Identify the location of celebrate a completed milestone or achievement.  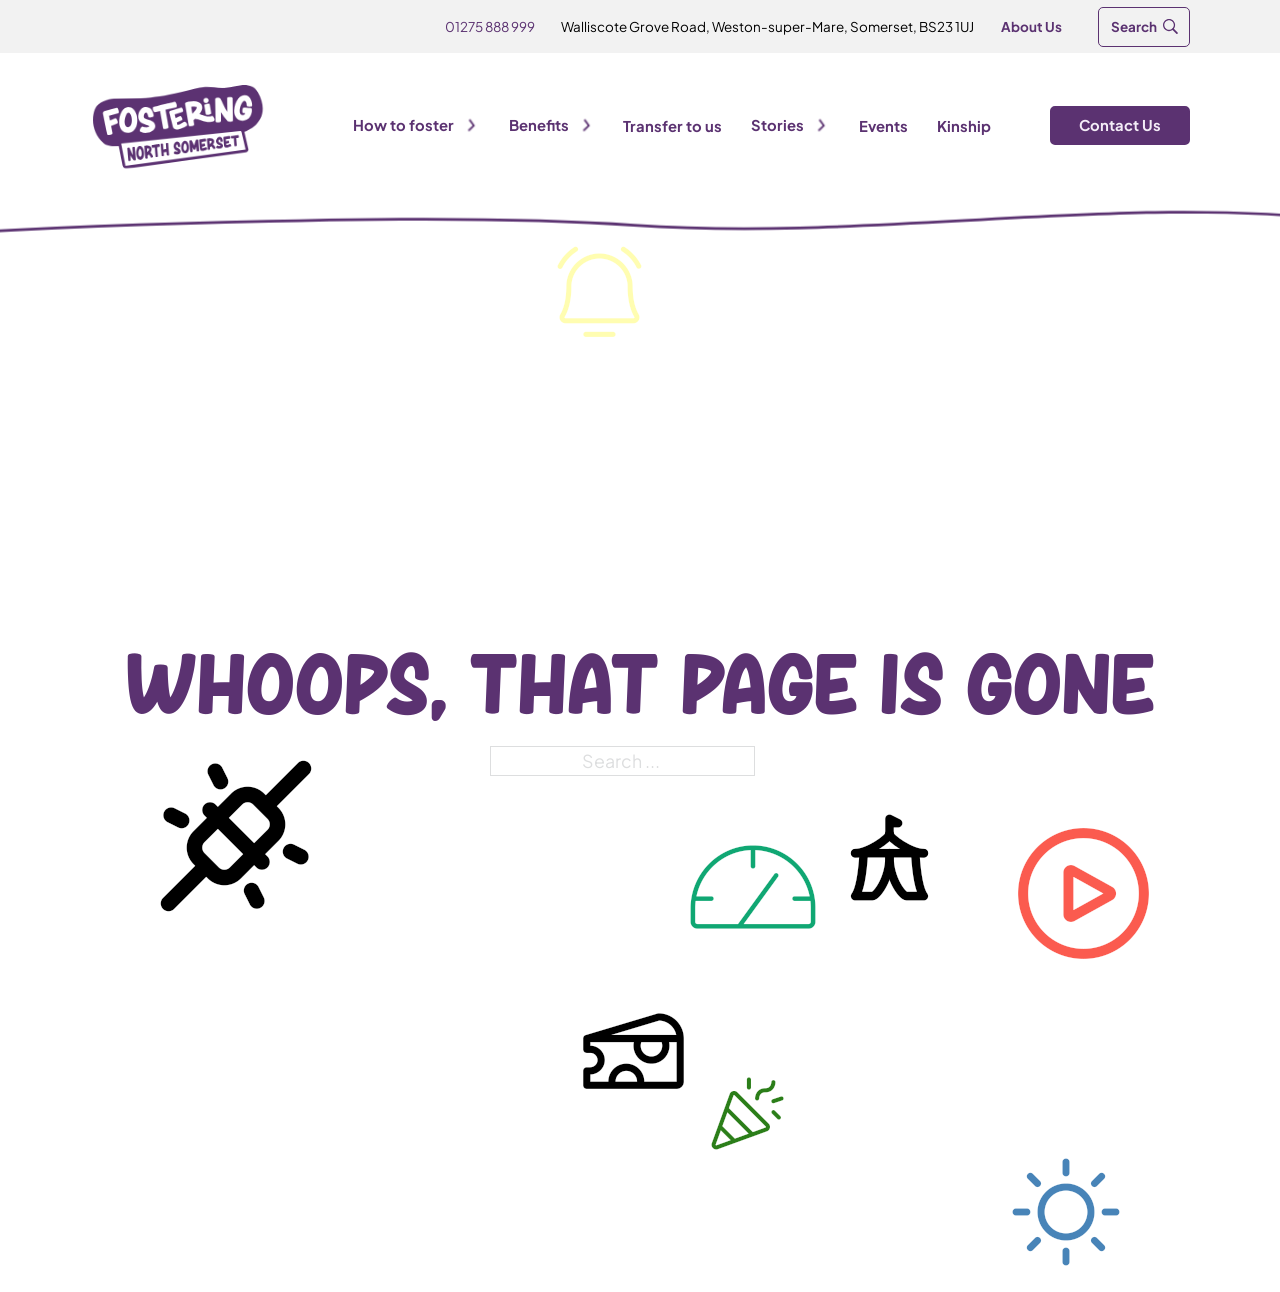
(743, 1117).